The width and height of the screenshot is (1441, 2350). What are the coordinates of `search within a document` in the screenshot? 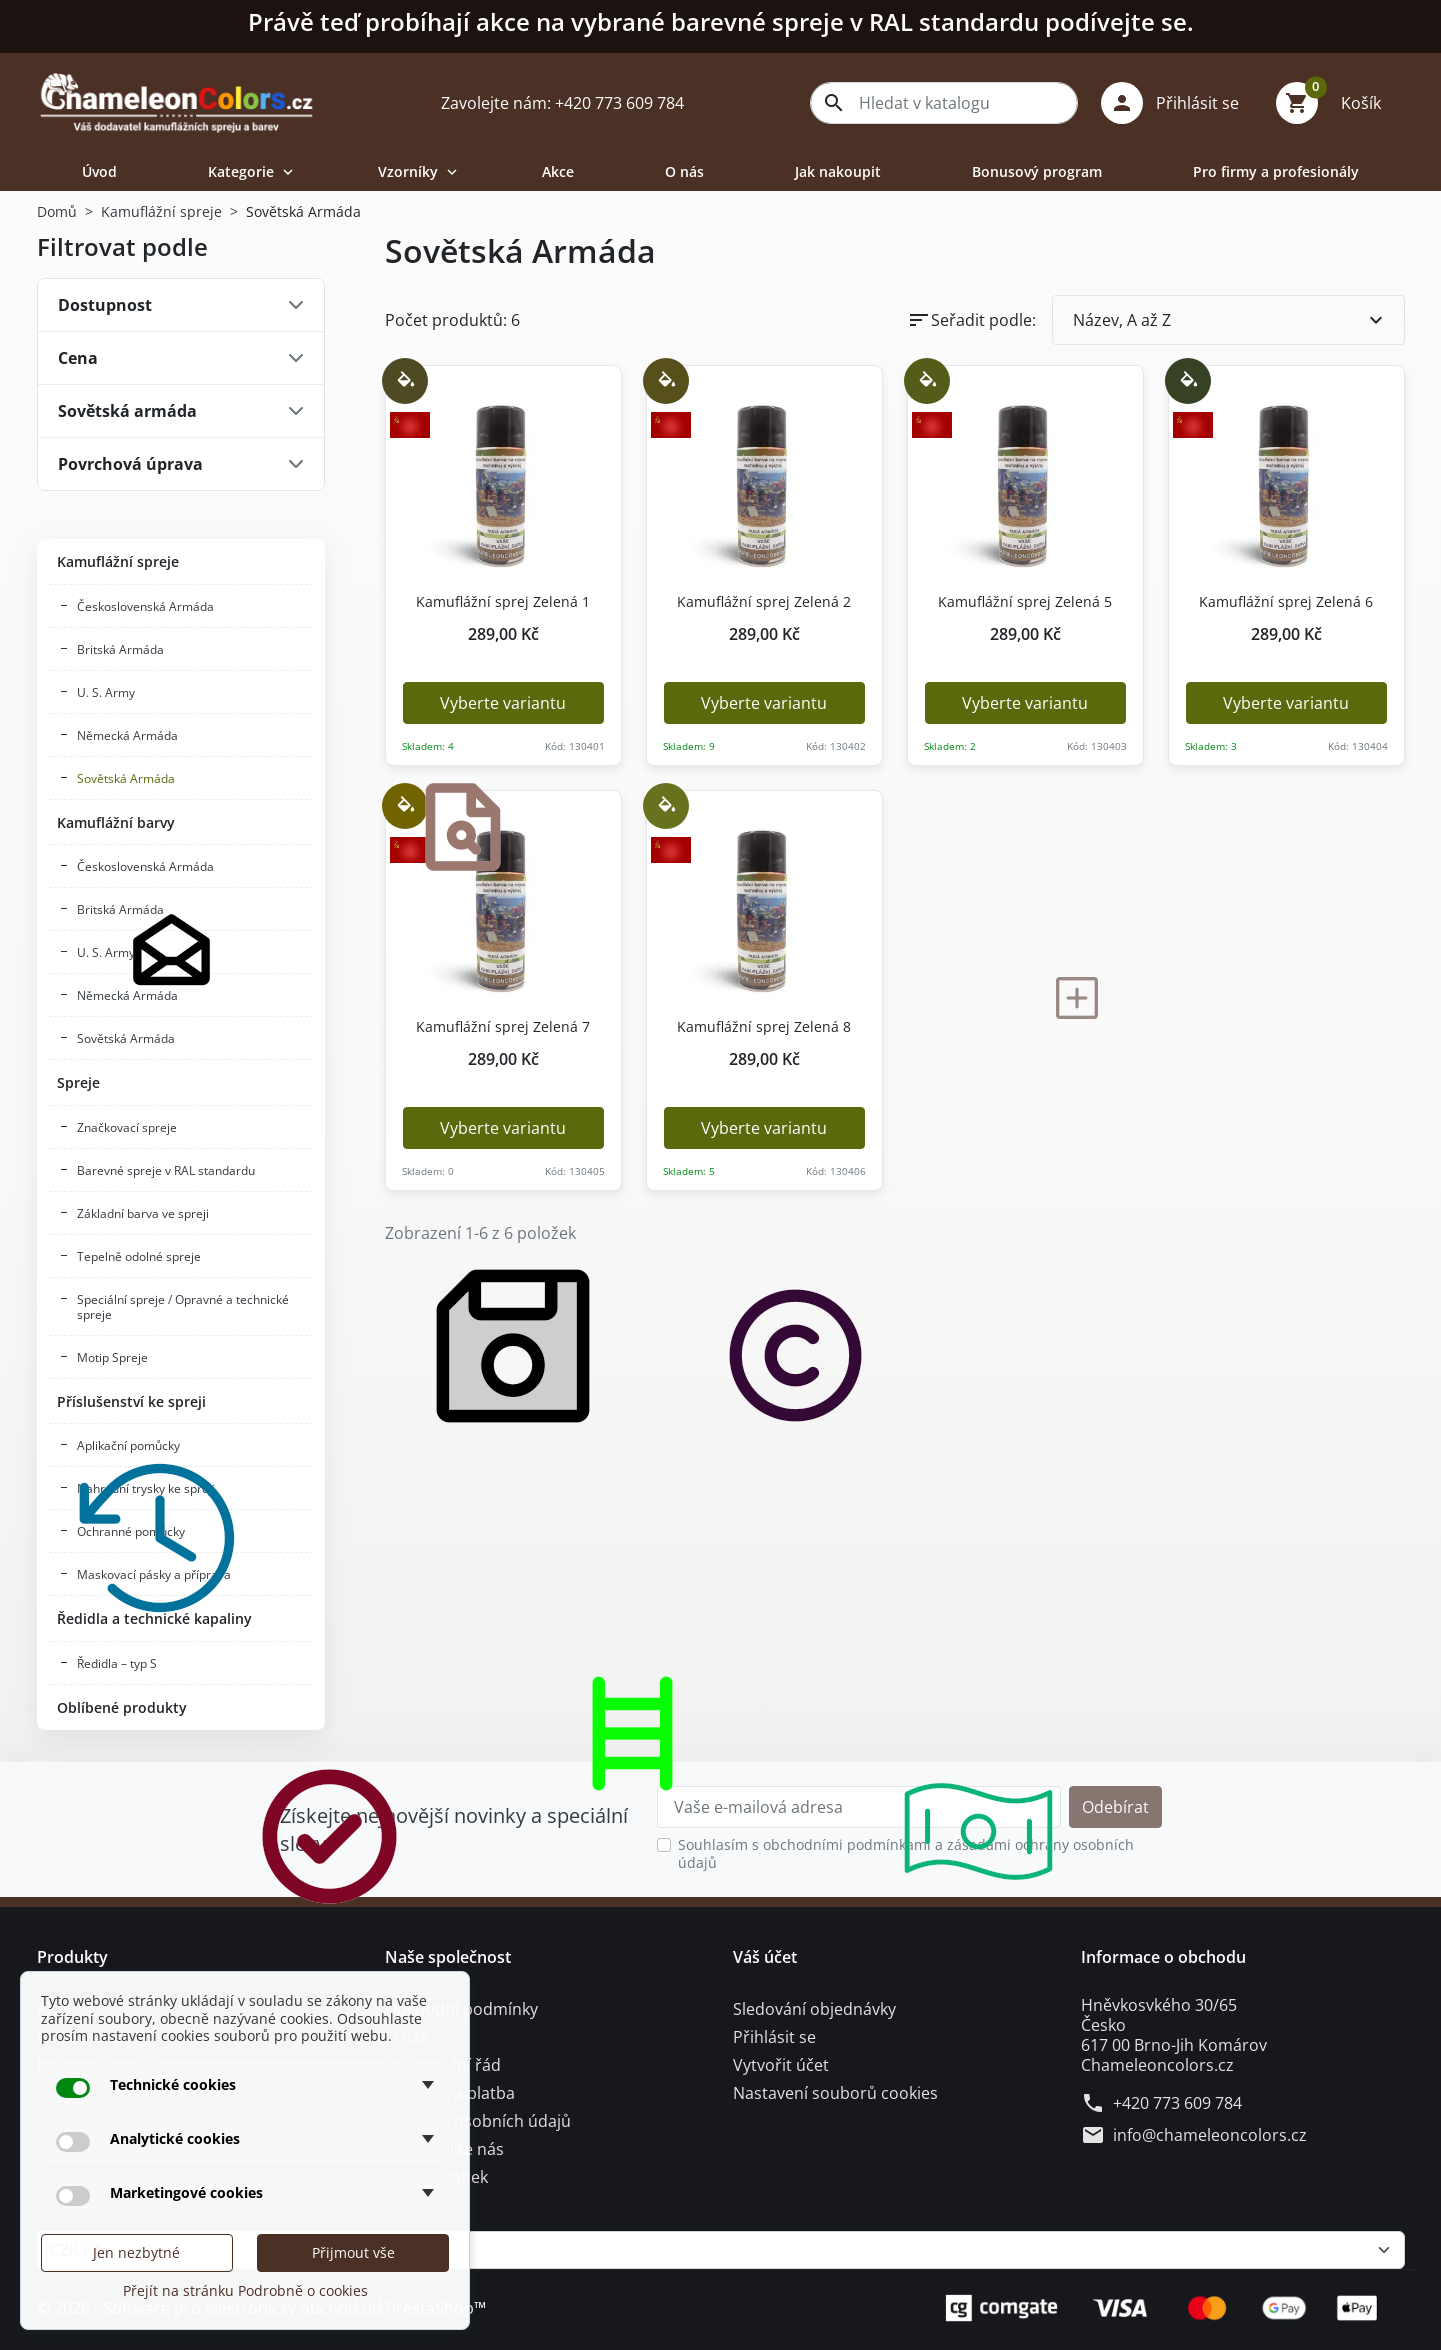 It's located at (463, 827).